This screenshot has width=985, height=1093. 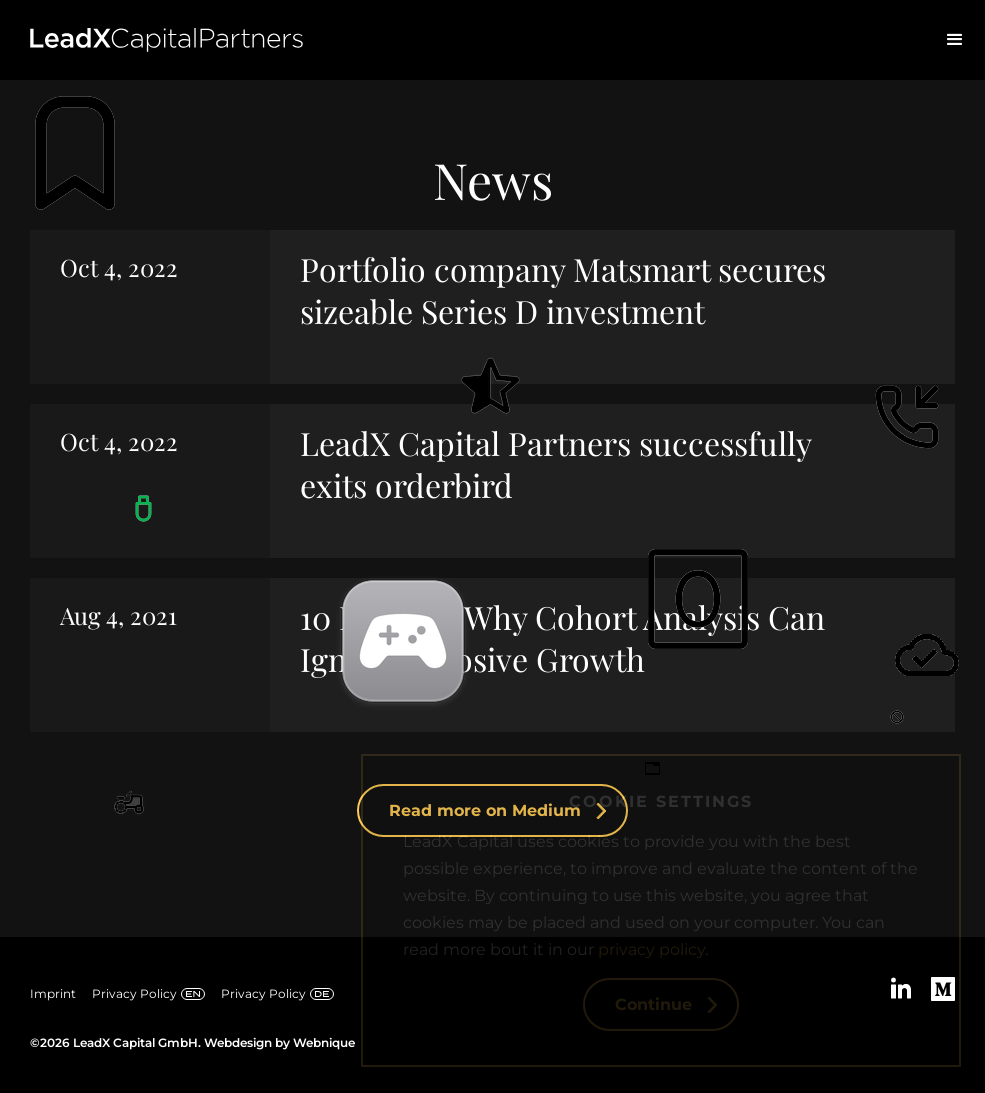 What do you see at coordinates (403, 641) in the screenshot?
I see `open games folder or category` at bounding box center [403, 641].